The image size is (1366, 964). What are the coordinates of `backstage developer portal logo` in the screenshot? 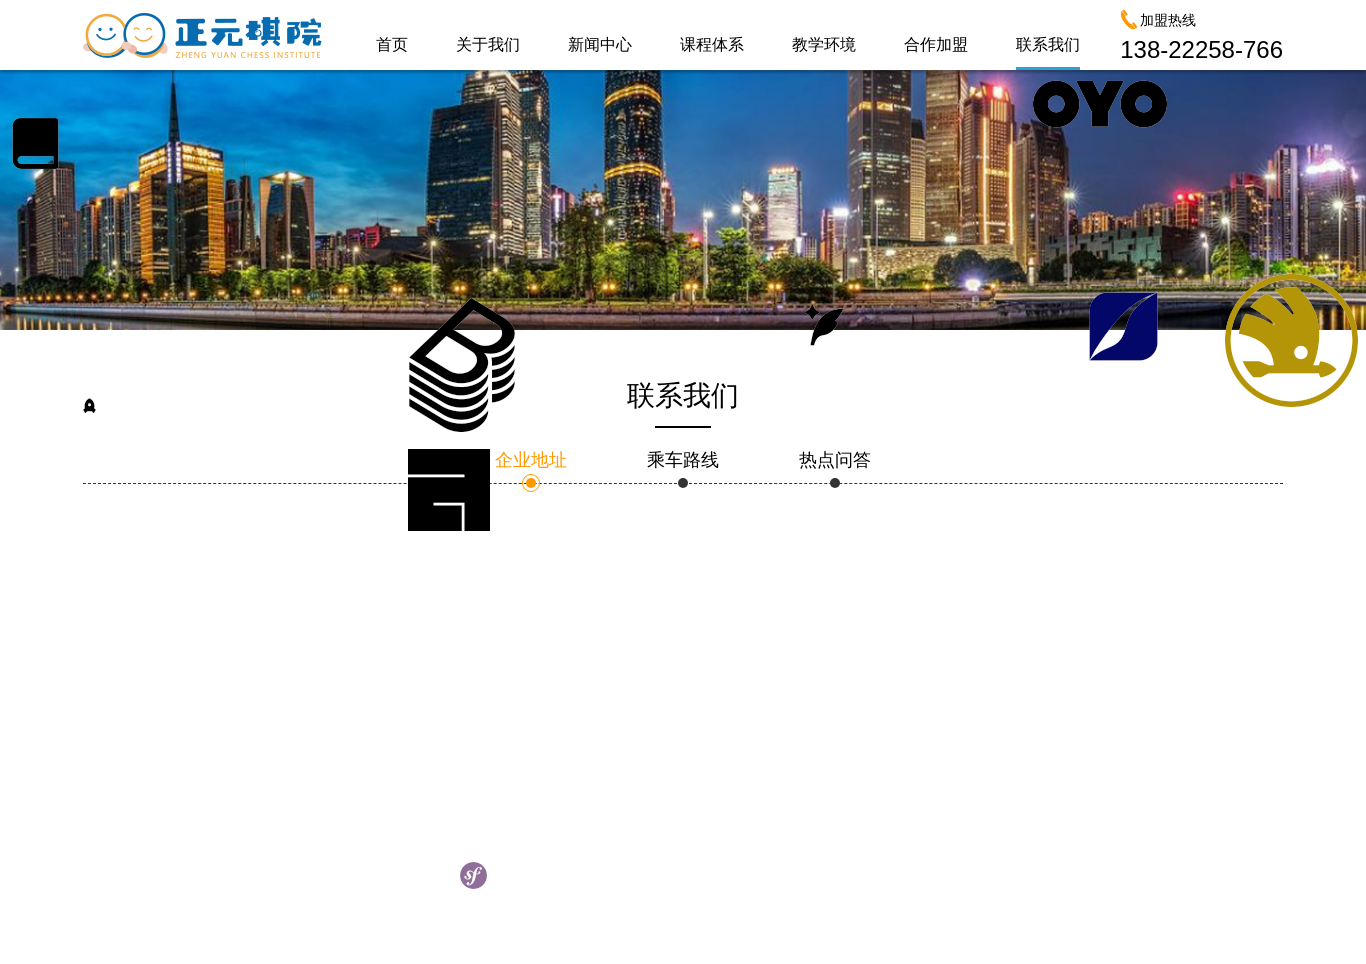 It's located at (462, 365).